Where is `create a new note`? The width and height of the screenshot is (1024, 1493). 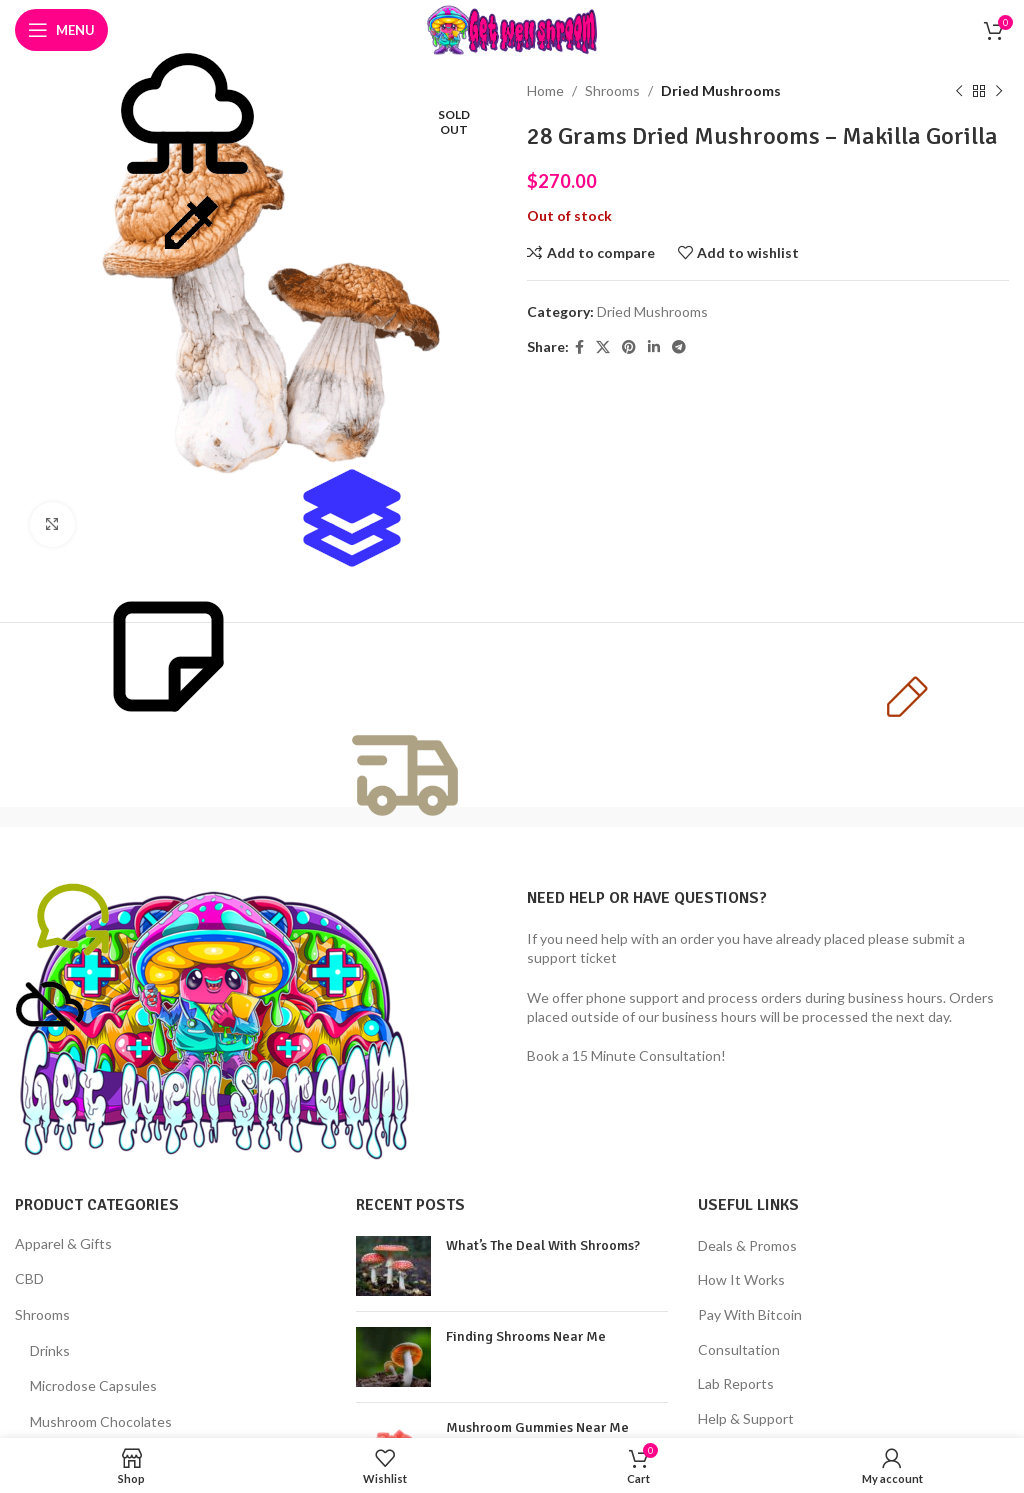
create a new note is located at coordinates (168, 656).